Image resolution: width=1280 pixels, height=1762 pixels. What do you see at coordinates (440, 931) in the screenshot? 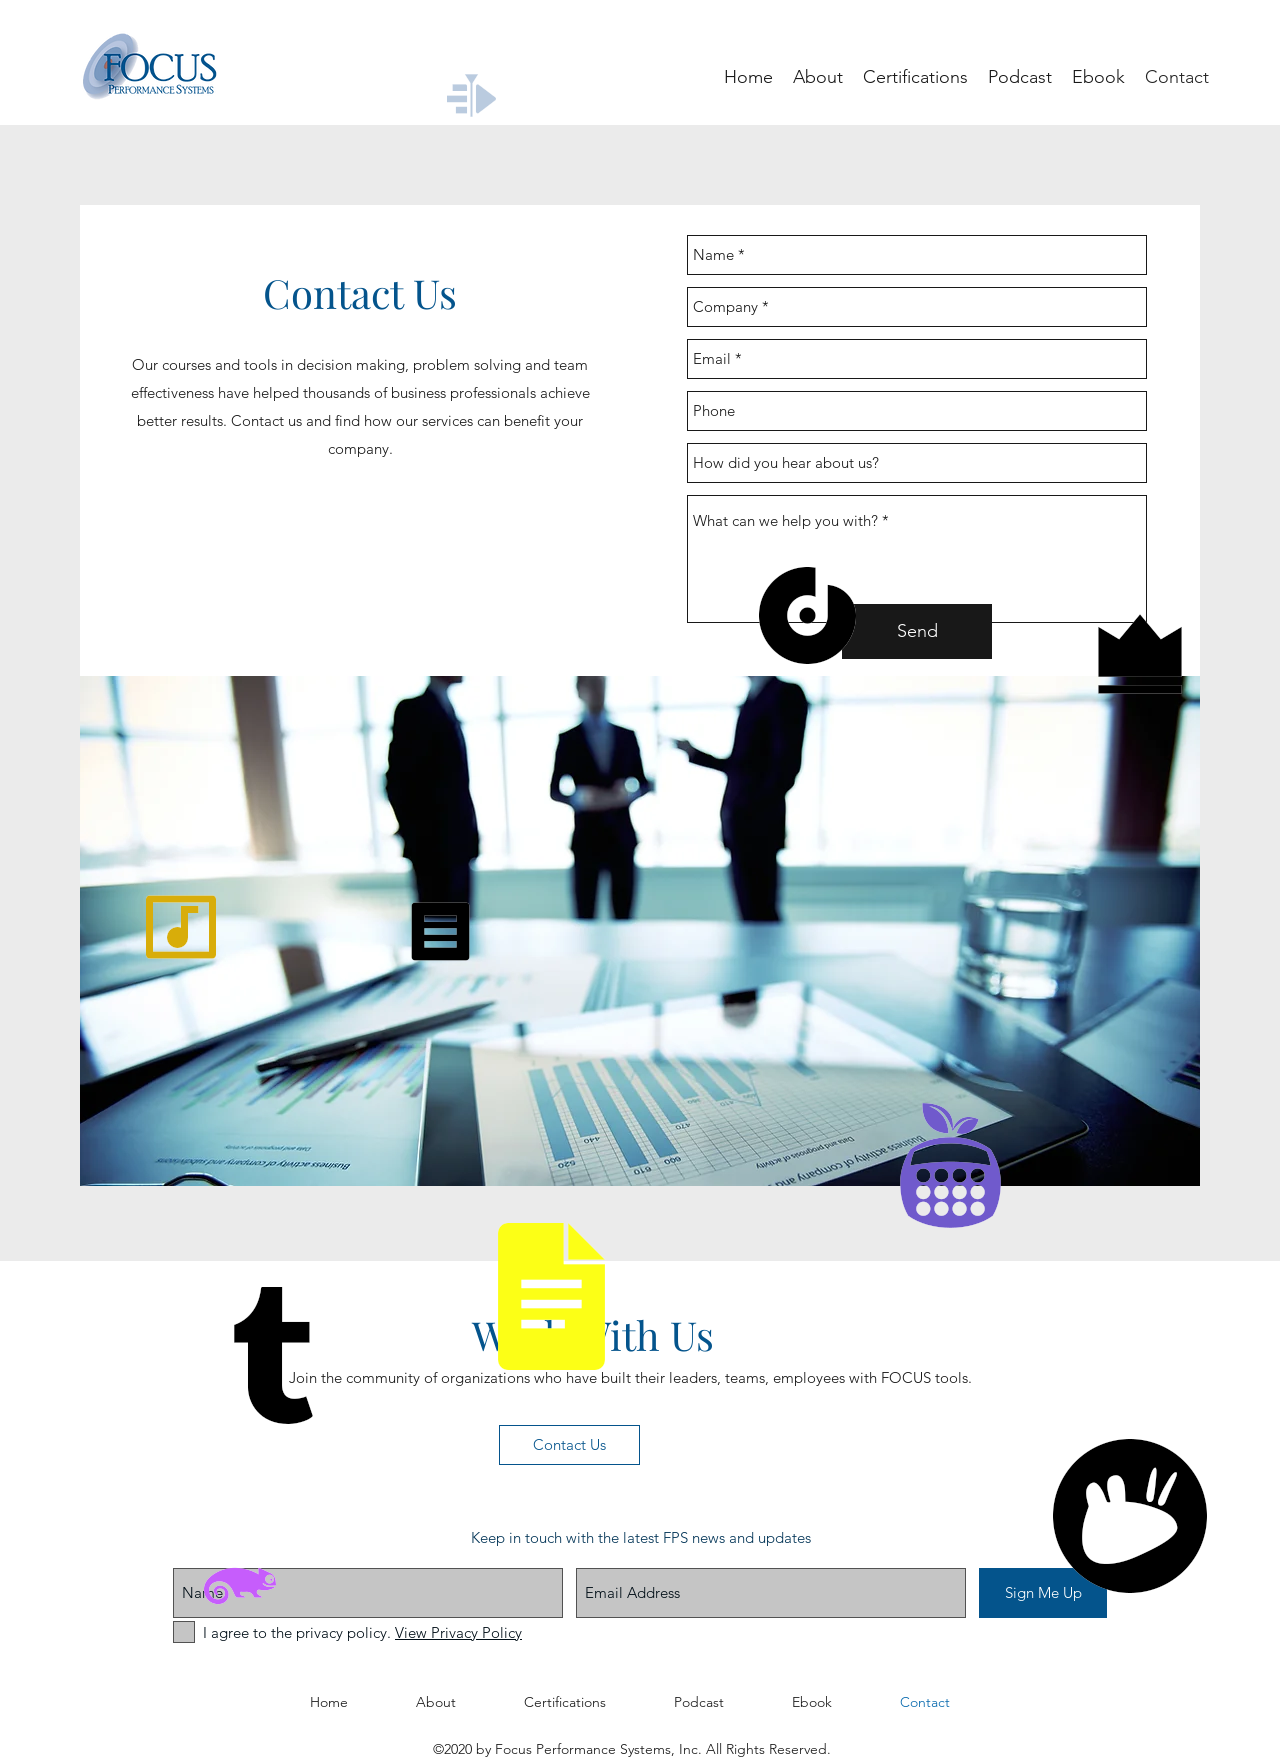
I see `switch to horizontal layout view` at bounding box center [440, 931].